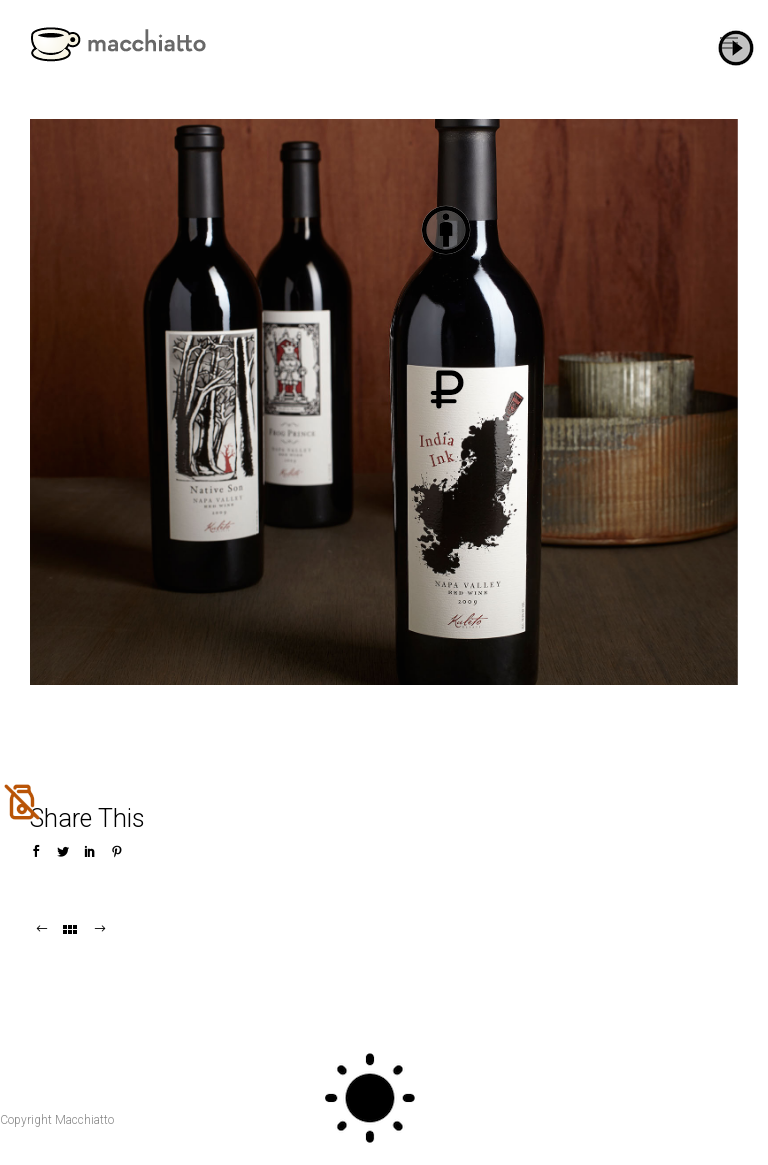 The height and width of the screenshot is (1165, 768). What do you see at coordinates (446, 230) in the screenshot?
I see `view attribution or credits information` at bounding box center [446, 230].